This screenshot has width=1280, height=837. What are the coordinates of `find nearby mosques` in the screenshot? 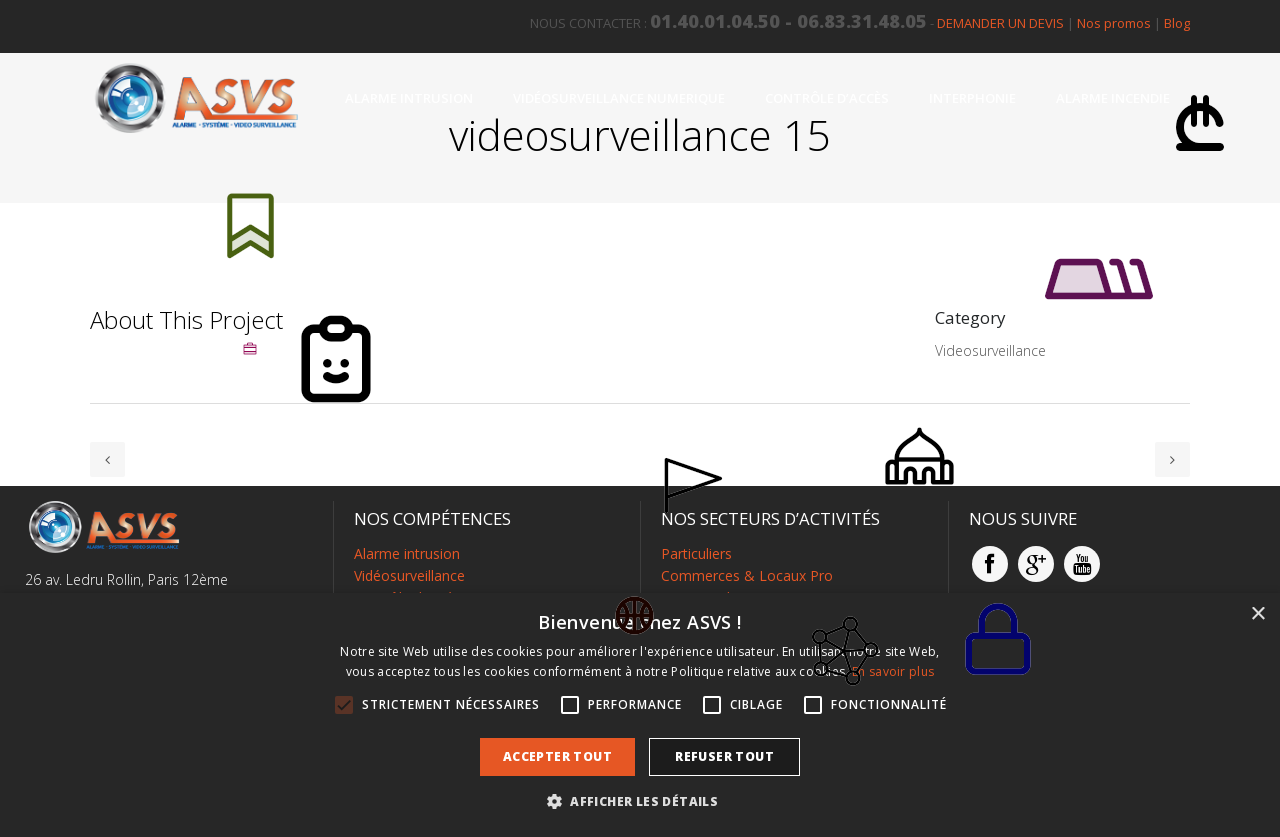 It's located at (919, 459).